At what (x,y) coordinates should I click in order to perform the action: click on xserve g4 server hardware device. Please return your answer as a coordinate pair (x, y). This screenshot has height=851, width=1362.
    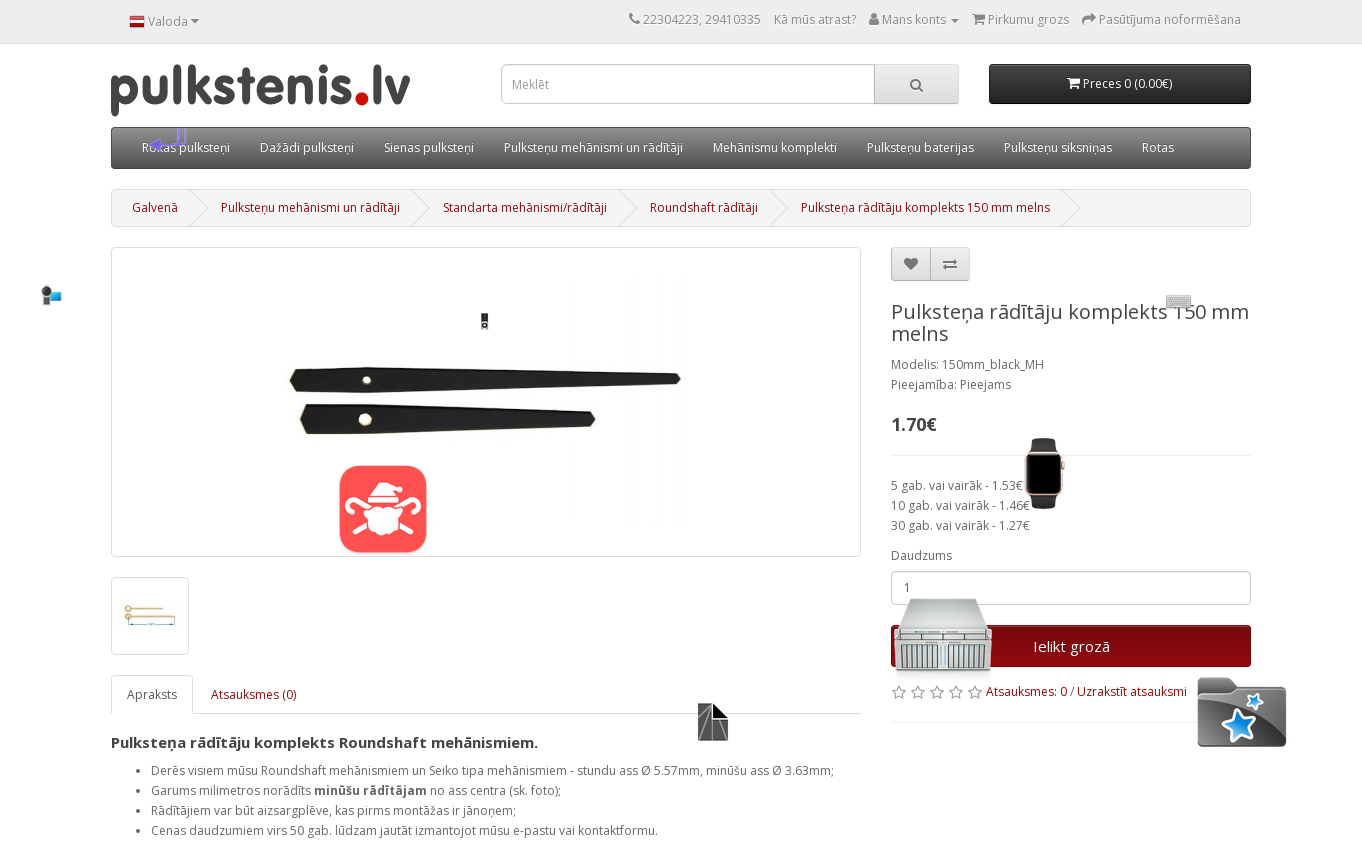
    Looking at the image, I should click on (943, 632).